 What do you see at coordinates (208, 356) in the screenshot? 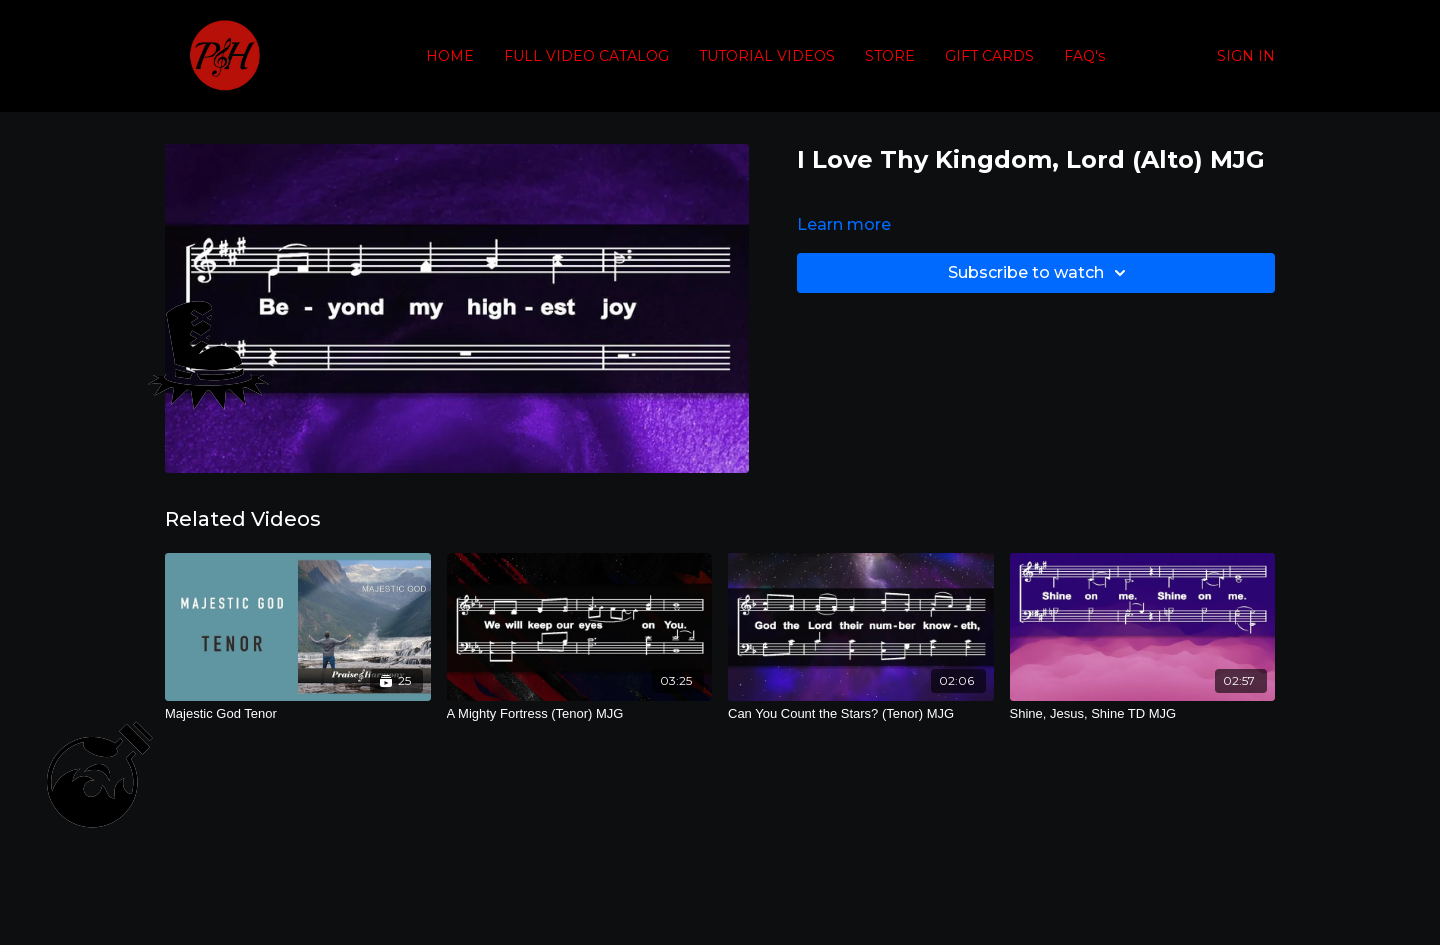
I see `perform a stomp or ground attack` at bounding box center [208, 356].